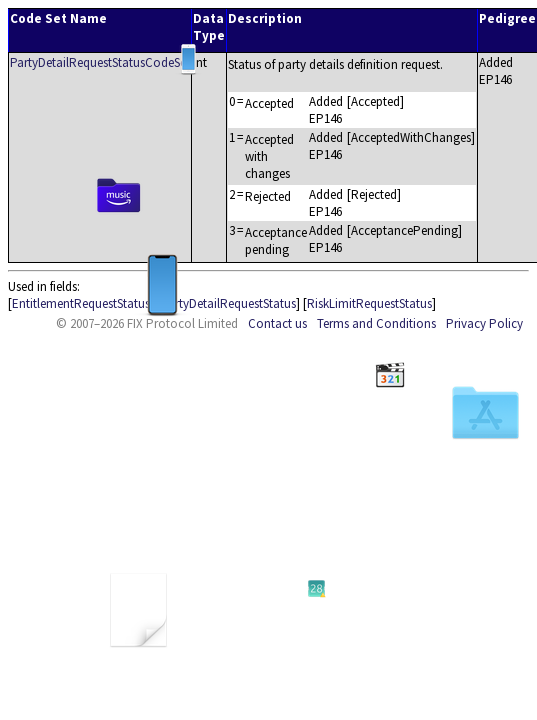 The width and height of the screenshot is (537, 720). I want to click on open the applications folder, so click(485, 412).